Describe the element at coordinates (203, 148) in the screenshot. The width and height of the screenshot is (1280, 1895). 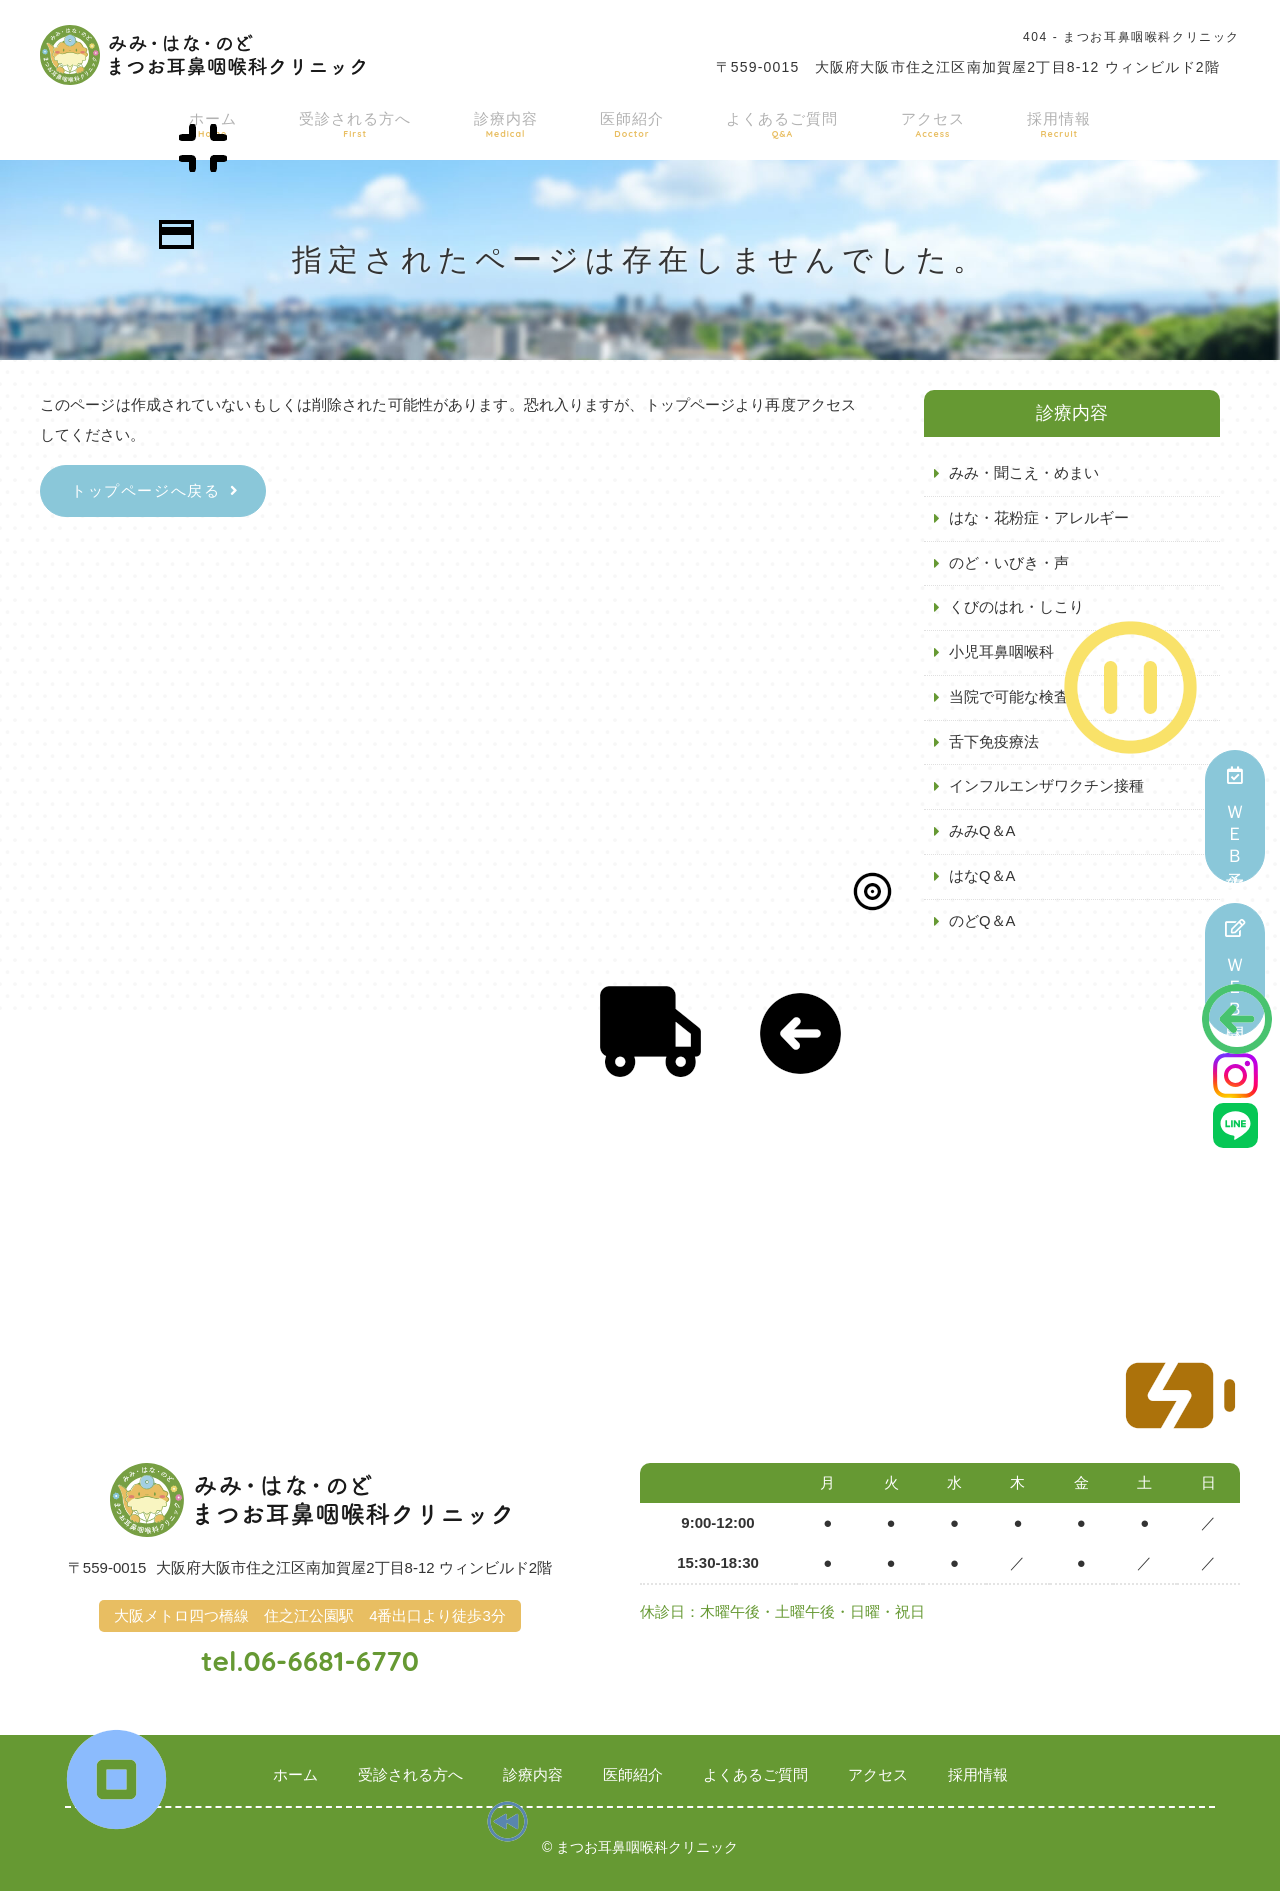
I see `exit fullscreen mode` at that location.